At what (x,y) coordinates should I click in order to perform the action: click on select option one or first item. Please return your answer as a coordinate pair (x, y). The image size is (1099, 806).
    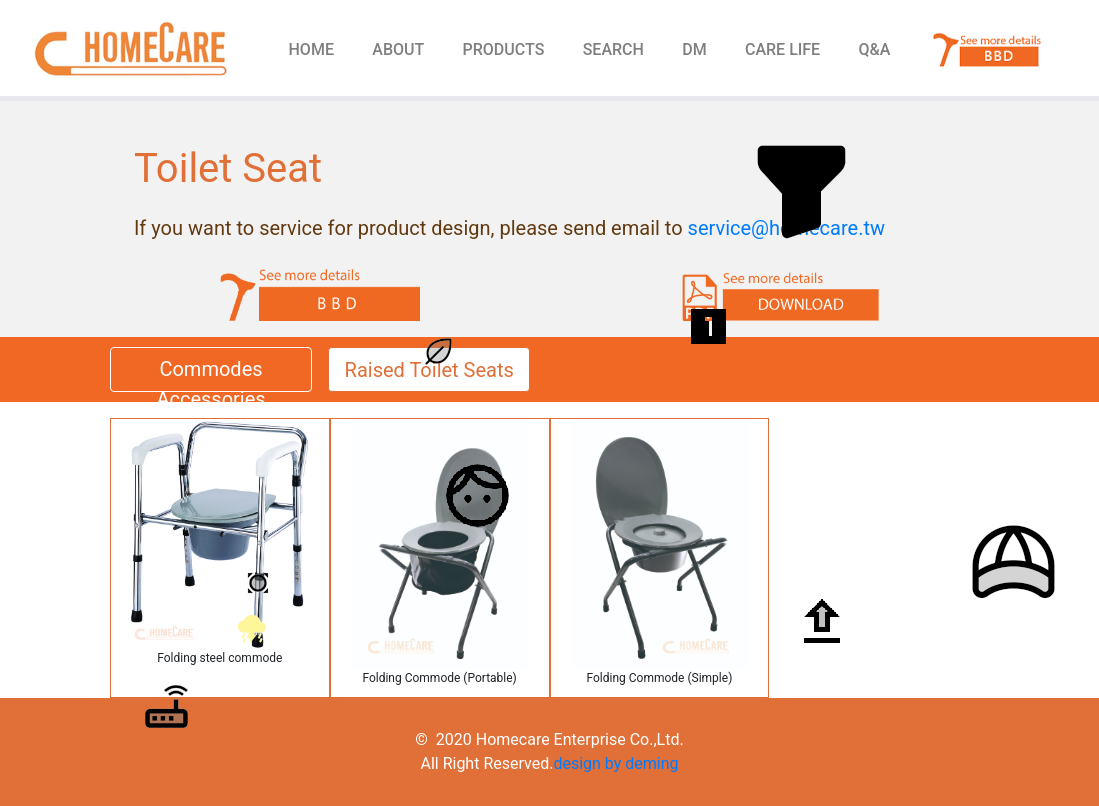
    Looking at the image, I should click on (708, 326).